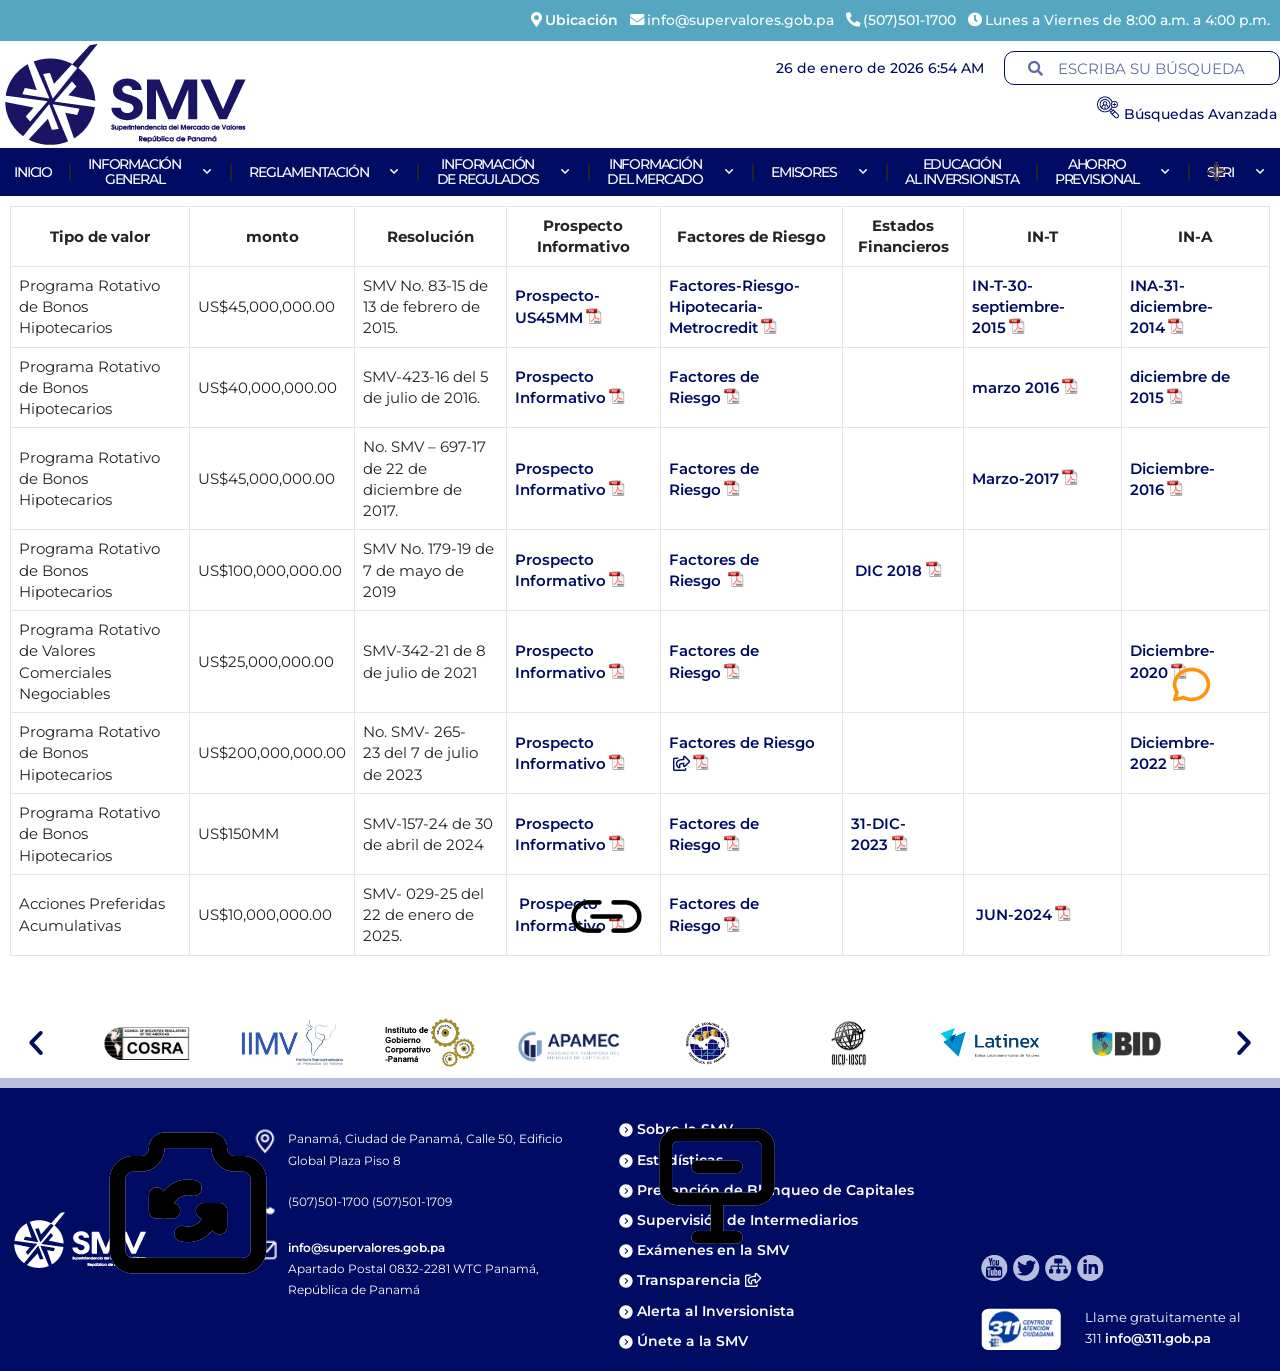  Describe the element at coordinates (606, 916) in the screenshot. I see `copy link to clipboard` at that location.